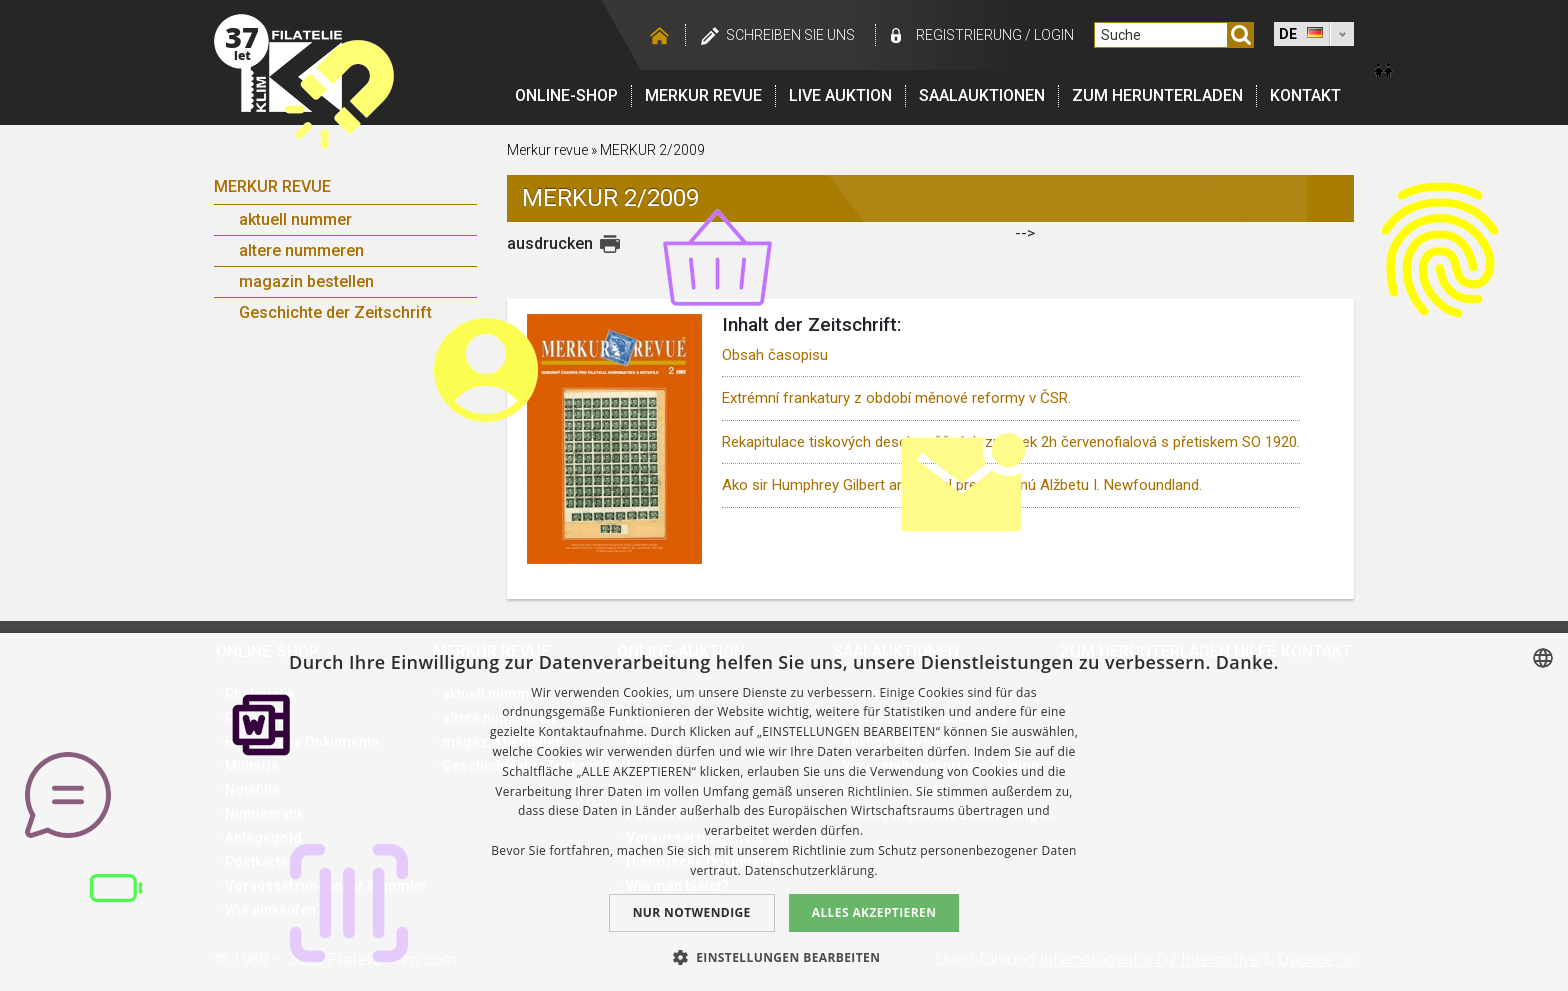 The height and width of the screenshot is (991, 1568). What do you see at coordinates (349, 903) in the screenshot?
I see `scan a barcode` at bounding box center [349, 903].